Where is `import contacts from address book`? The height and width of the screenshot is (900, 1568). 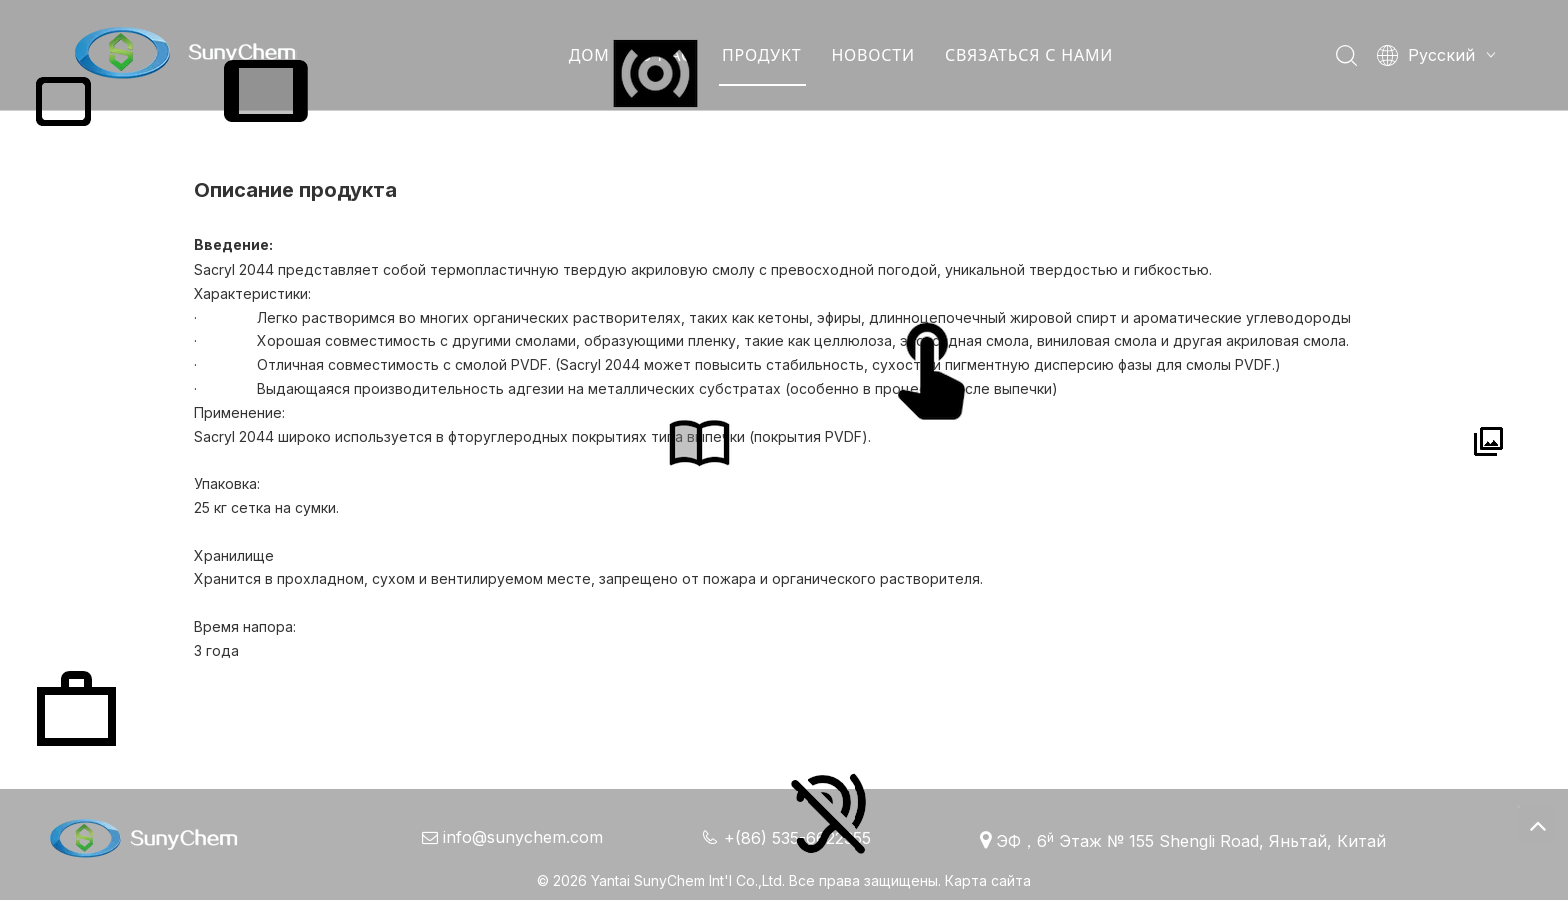 import contacts from address book is located at coordinates (699, 440).